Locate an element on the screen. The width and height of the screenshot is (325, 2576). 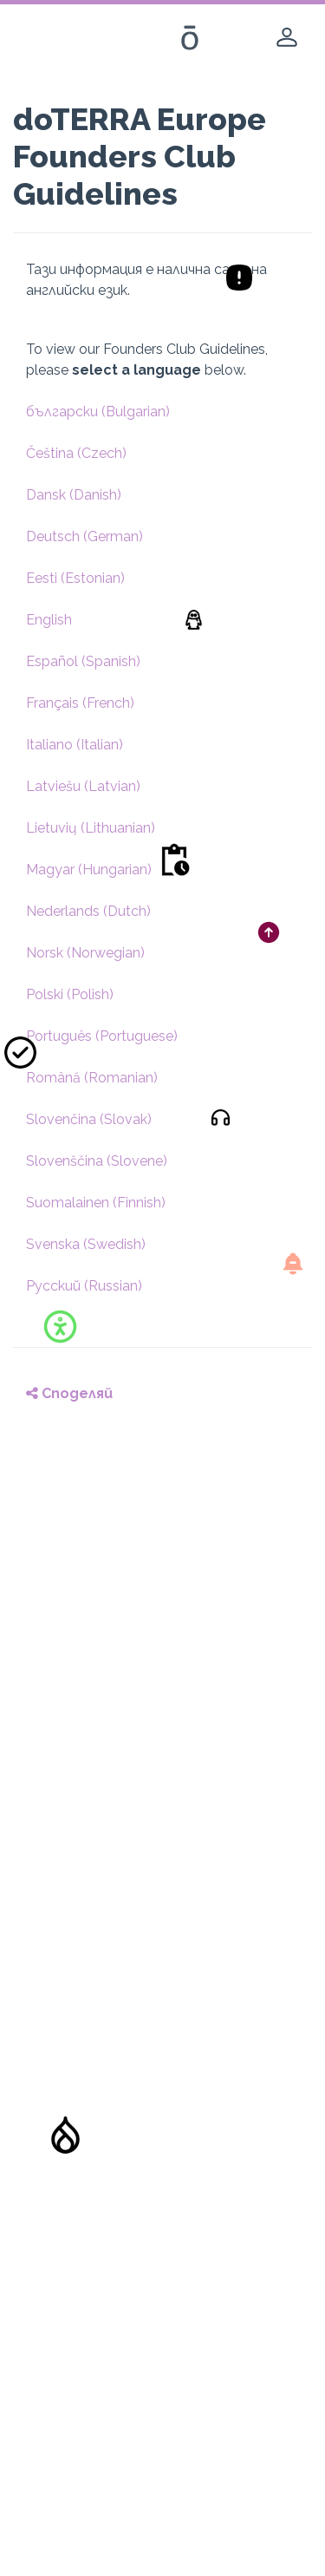
listen to audio or music is located at coordinates (220, 1118).